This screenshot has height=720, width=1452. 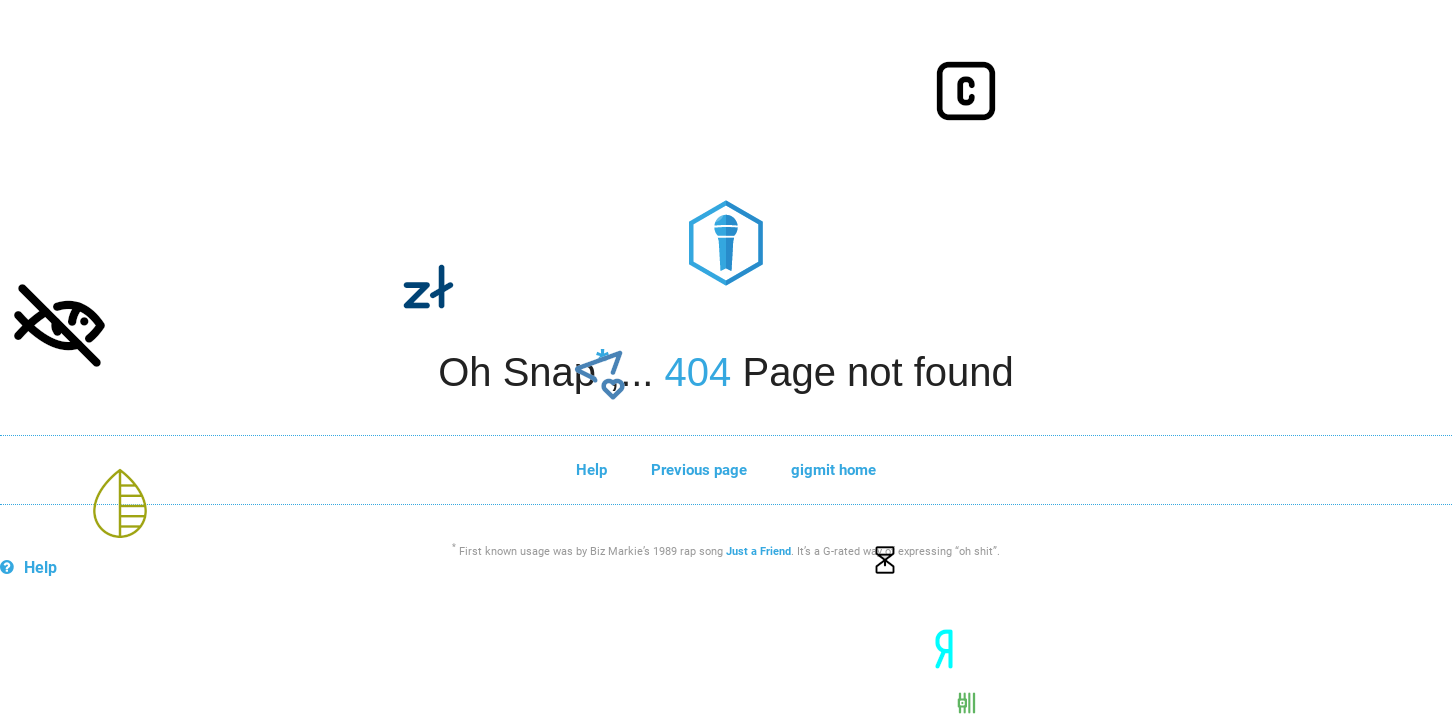 I want to click on save location to favorites, so click(x=599, y=374).